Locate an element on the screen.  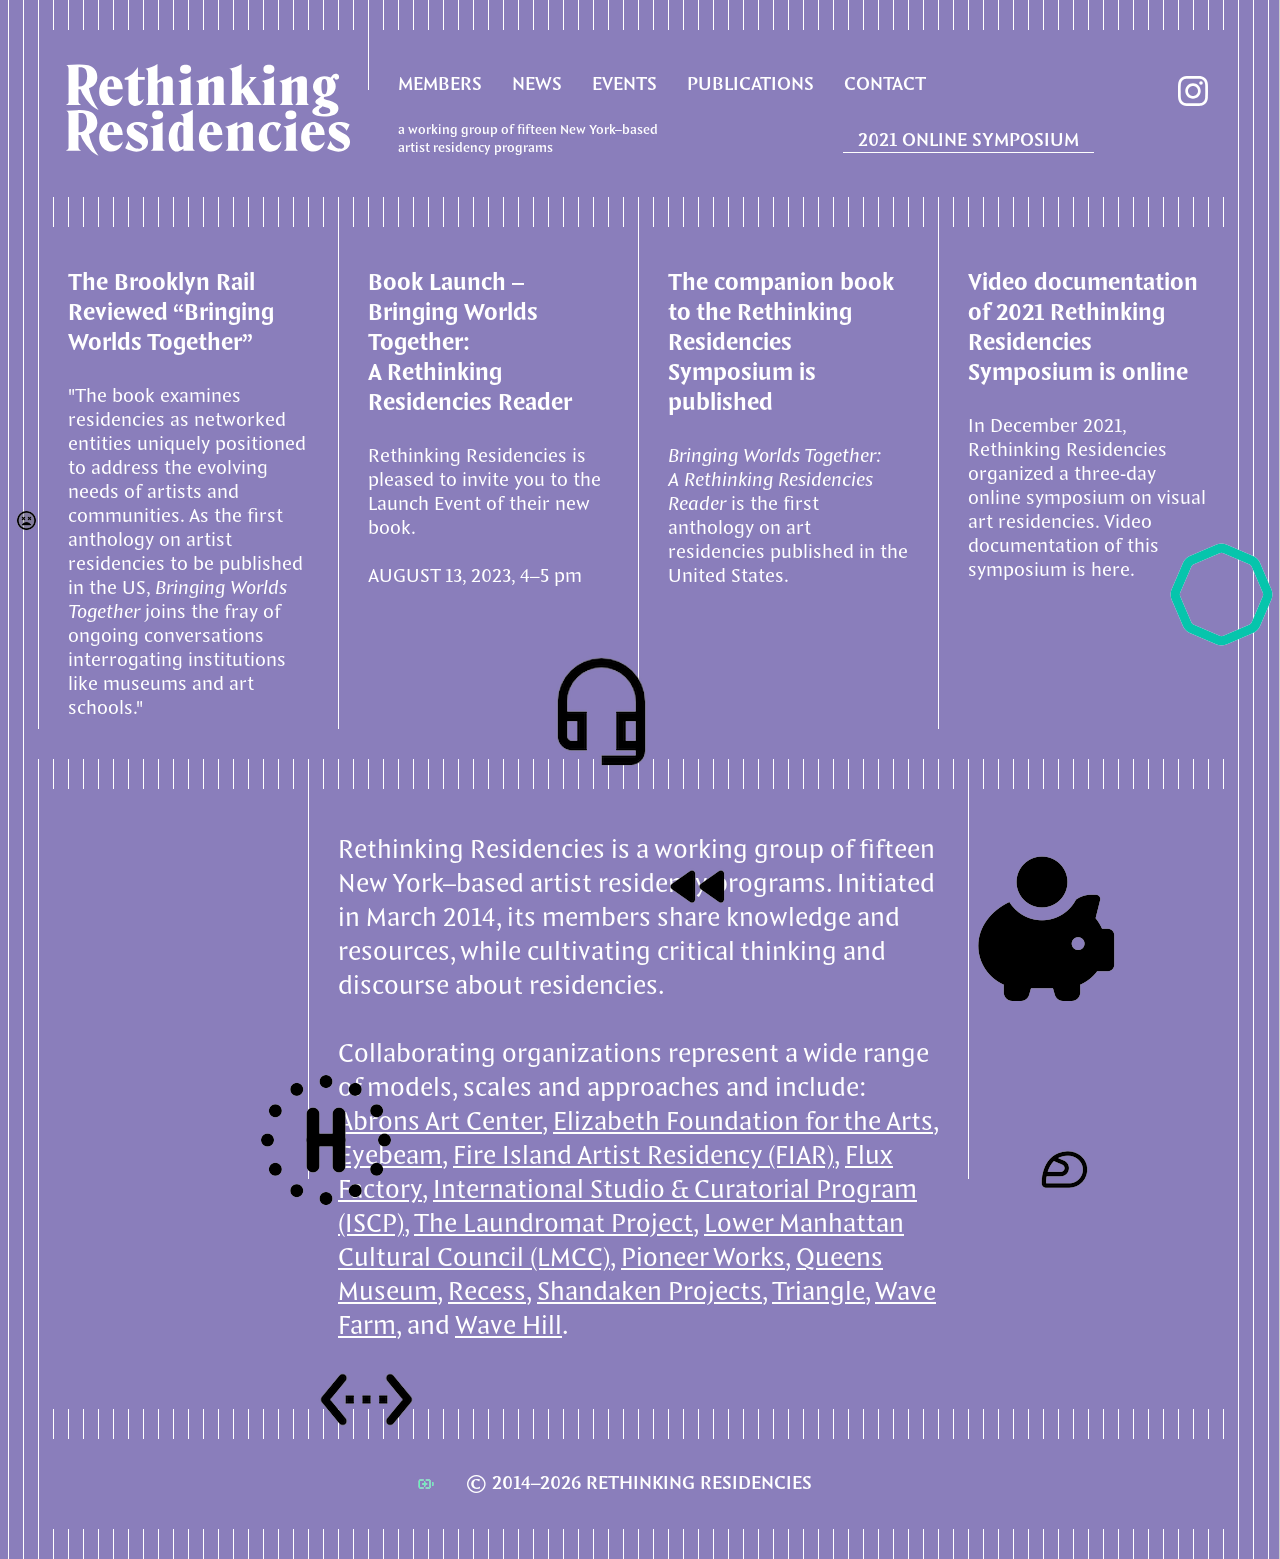
contact customer support is located at coordinates (601, 711).